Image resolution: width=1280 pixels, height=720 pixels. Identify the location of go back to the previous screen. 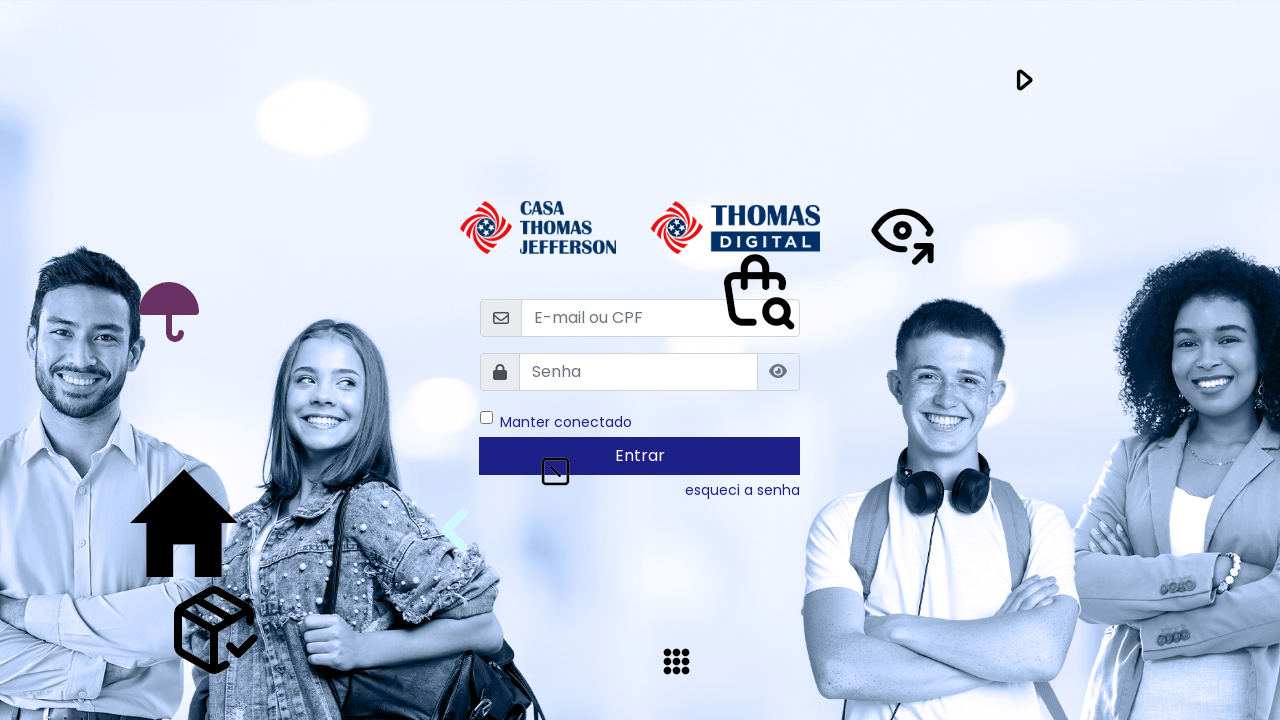
(457, 530).